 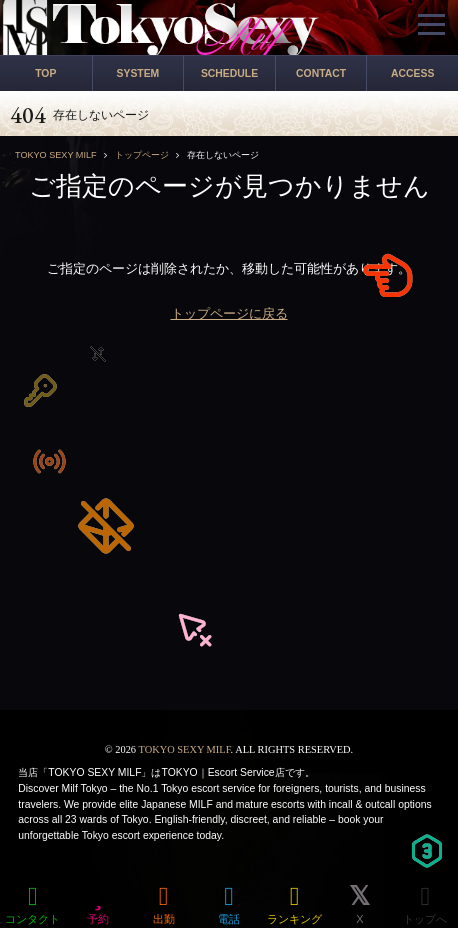 What do you see at coordinates (98, 354) in the screenshot?
I see `mobile data is disabled` at bounding box center [98, 354].